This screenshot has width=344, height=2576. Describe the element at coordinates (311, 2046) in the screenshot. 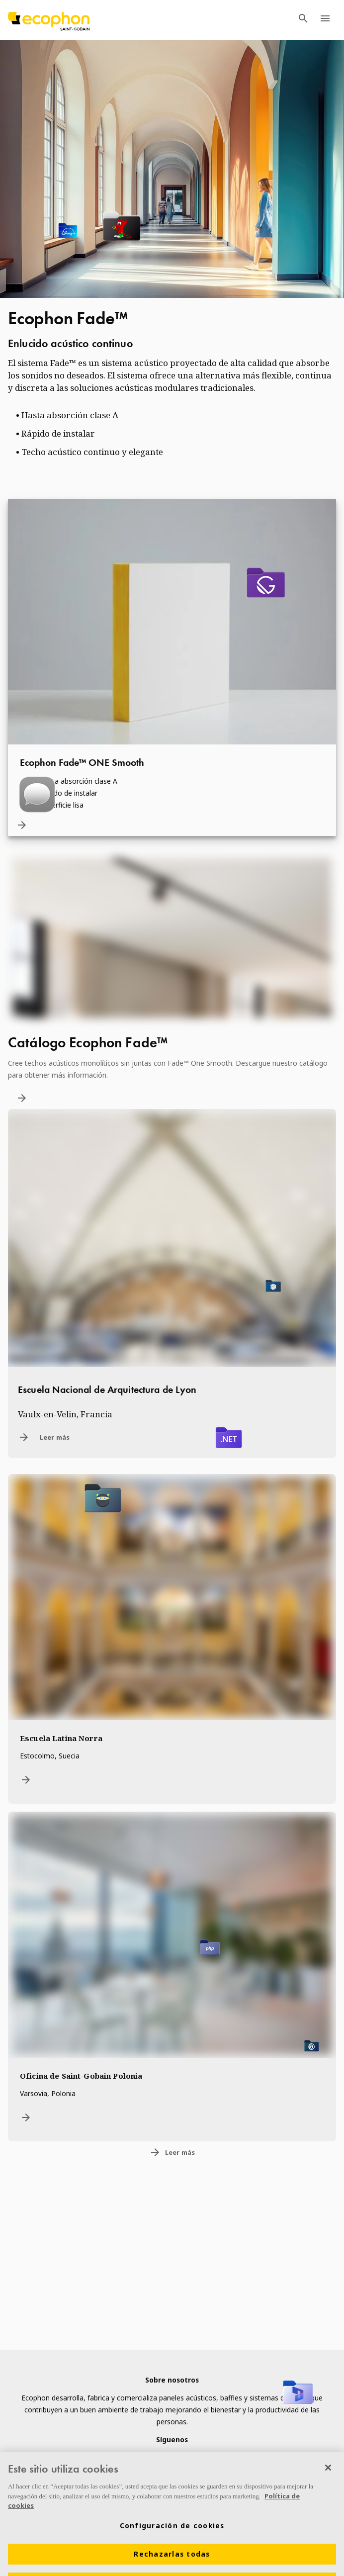

I see `open ubisoft connect (uplay) game files folder` at that location.